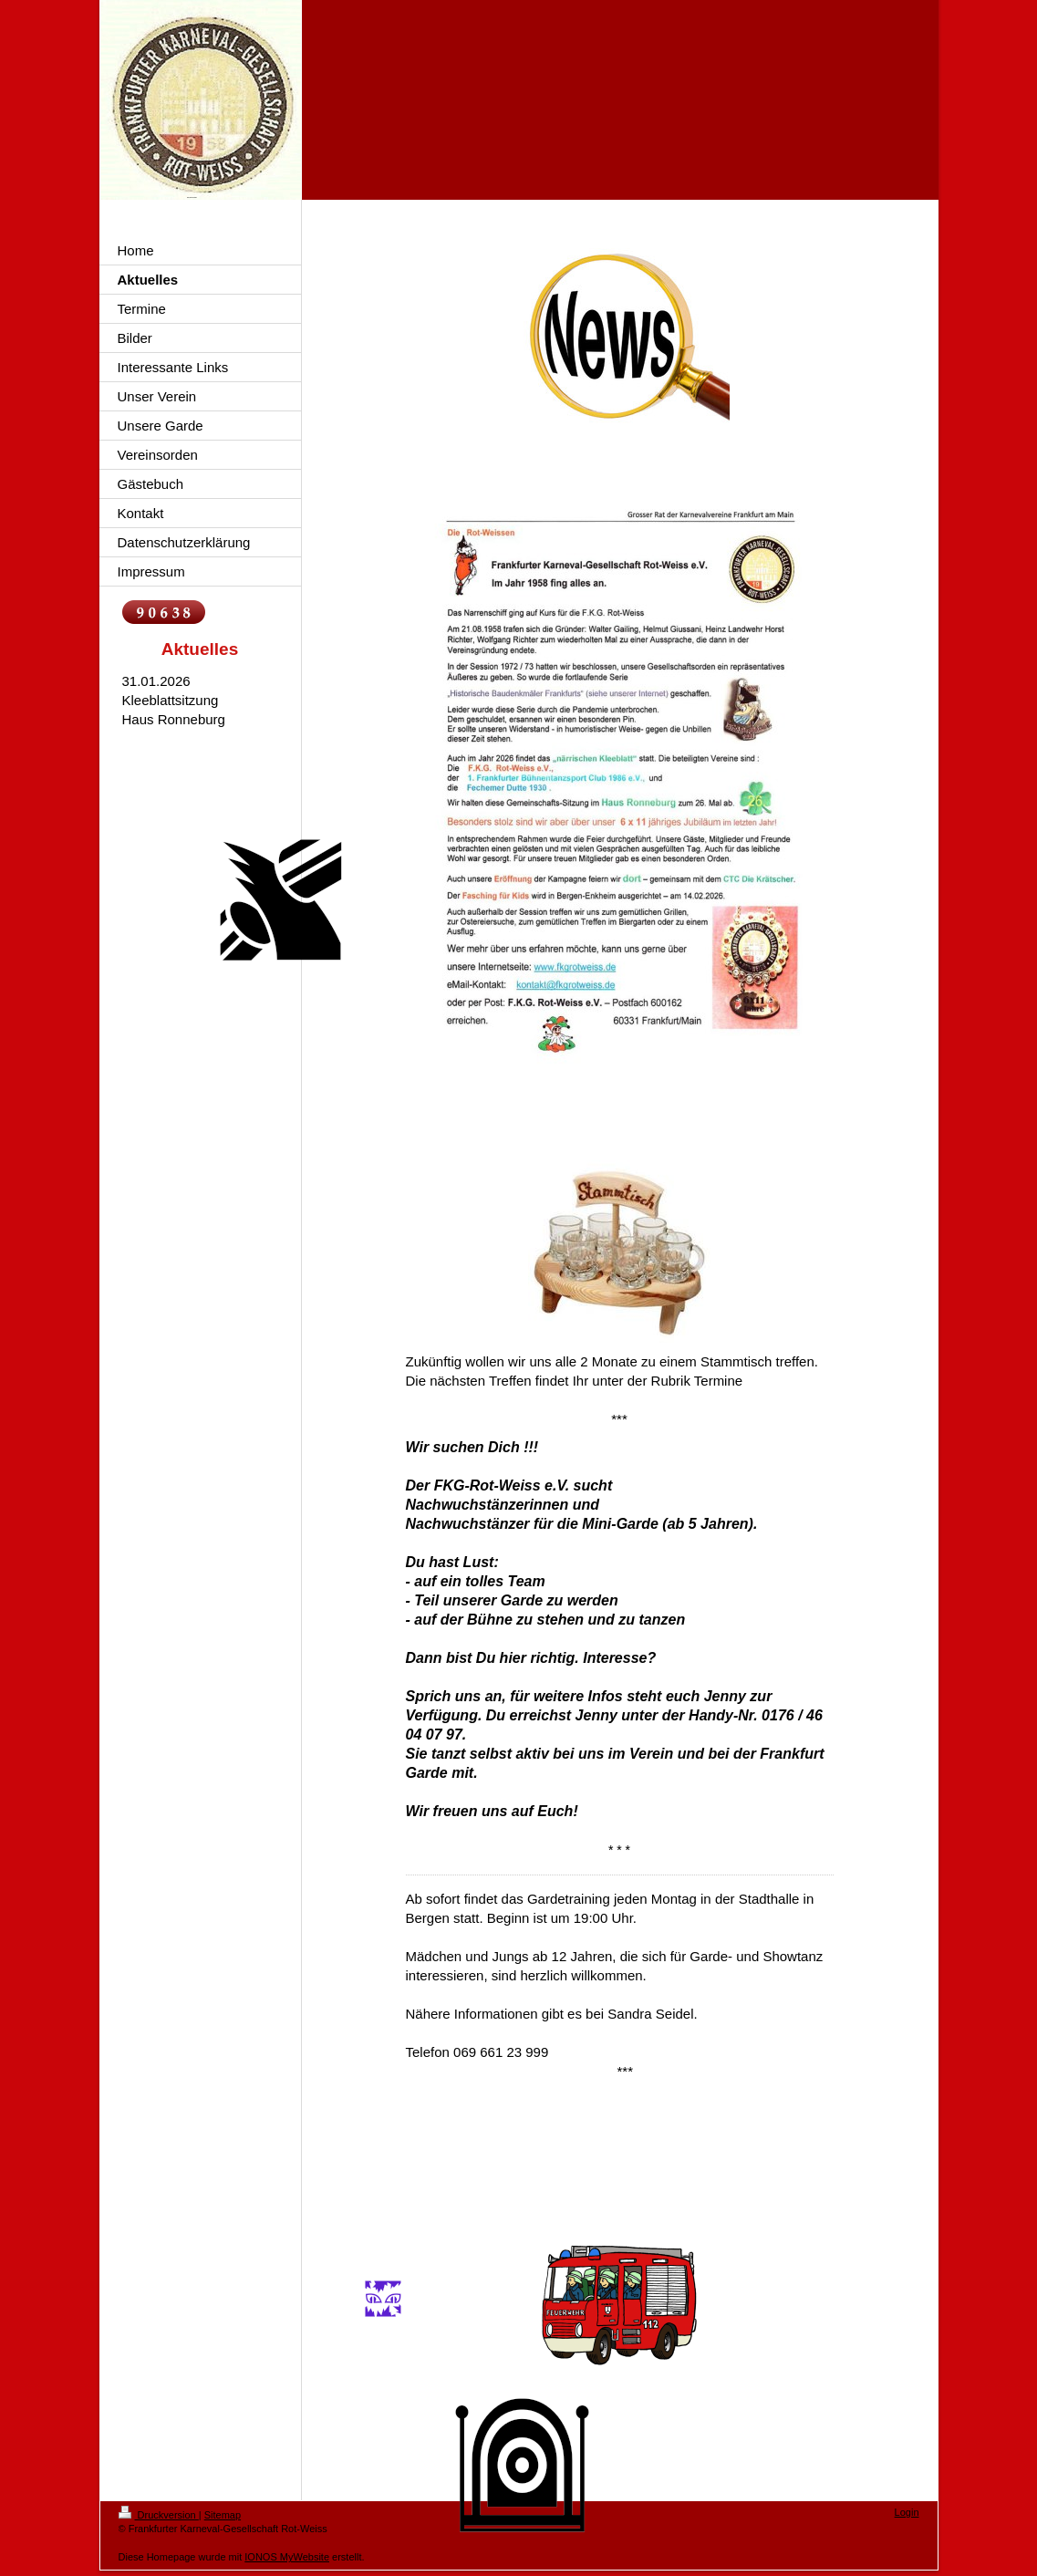  I want to click on split wood or gather firewood in a crafting game, so click(280, 899).